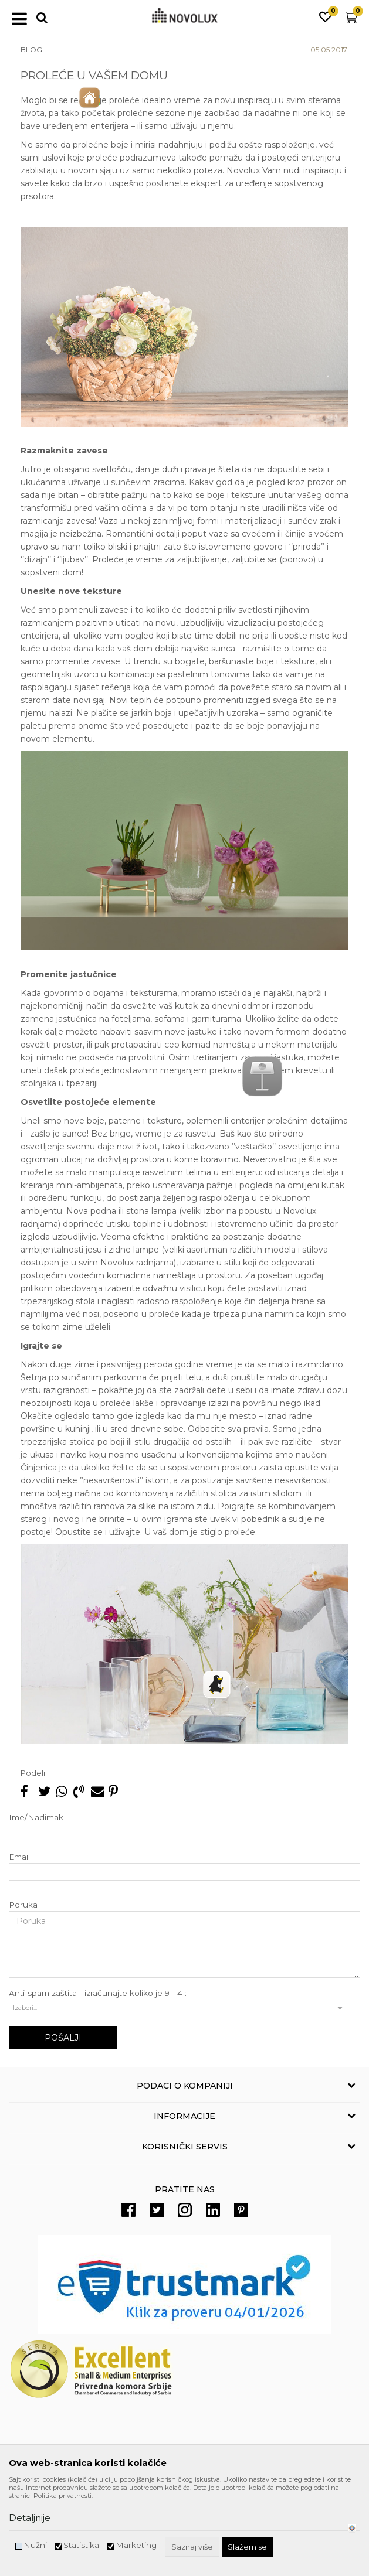 This screenshot has width=369, height=2576. Describe the element at coordinates (89, 97) in the screenshot. I see `open homebank personal finance app` at that location.